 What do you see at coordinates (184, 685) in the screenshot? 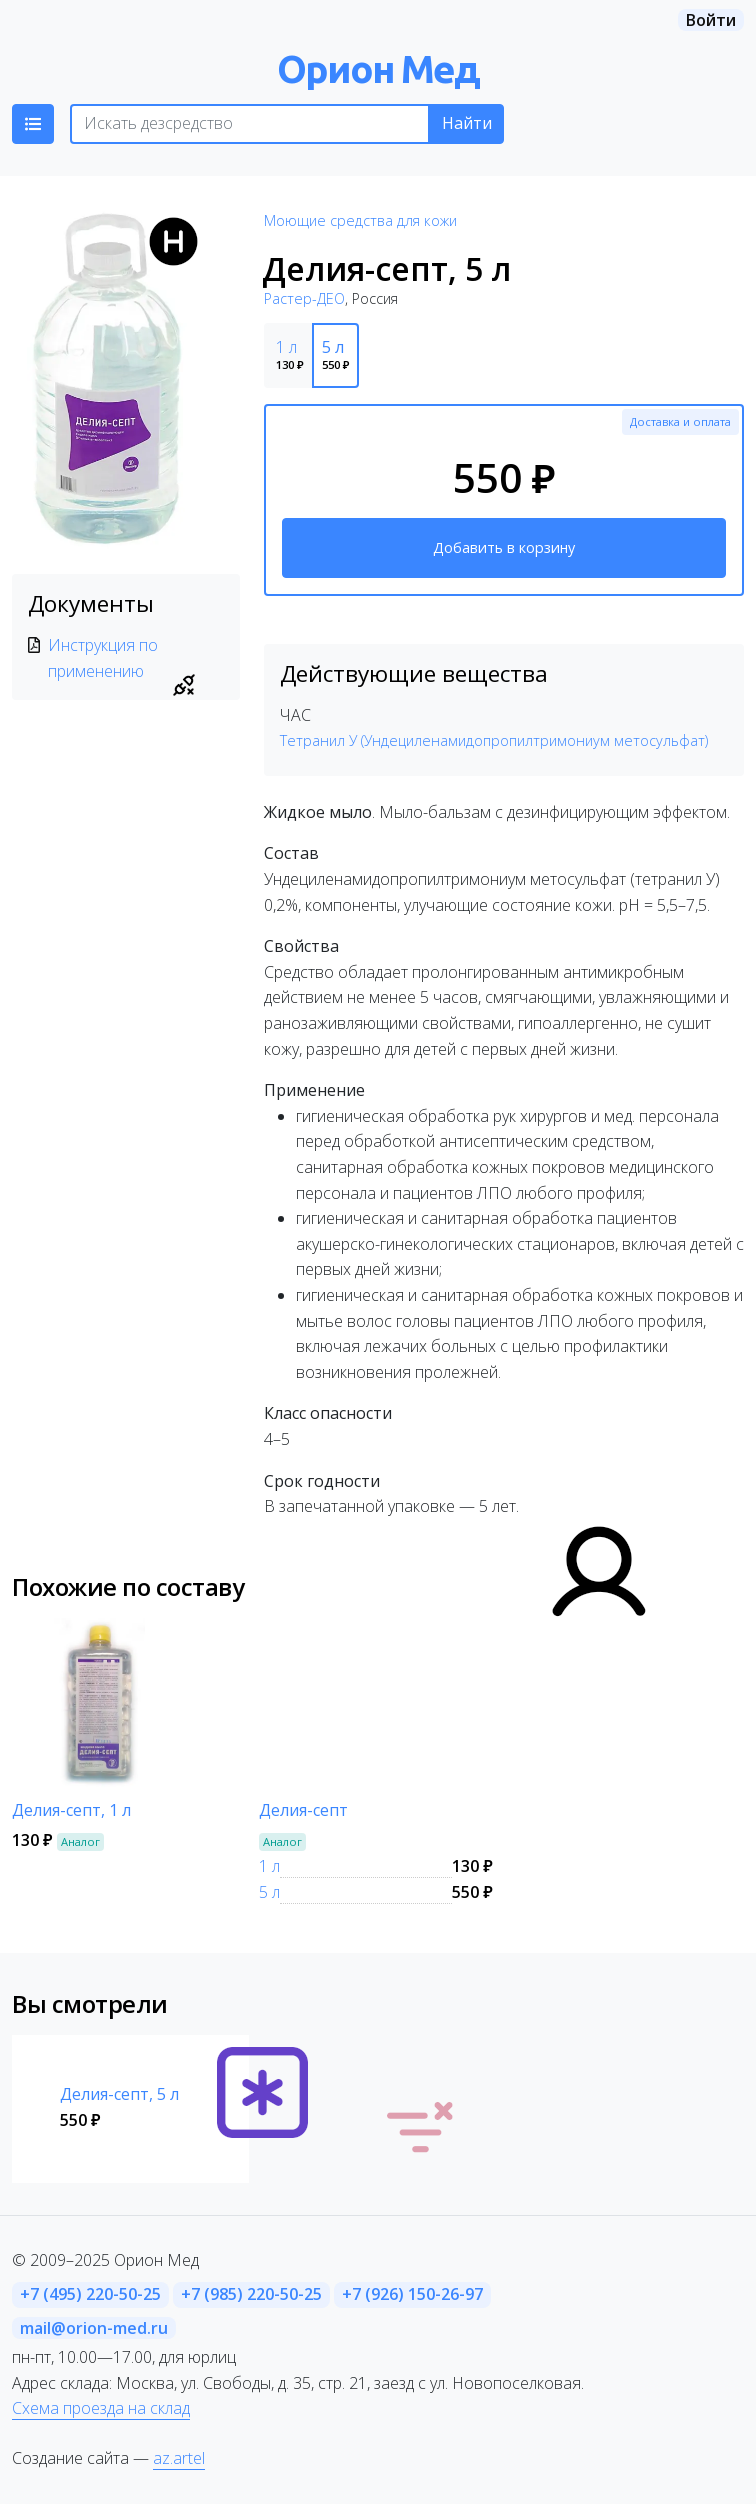
I see `disconnect from power source` at bounding box center [184, 685].